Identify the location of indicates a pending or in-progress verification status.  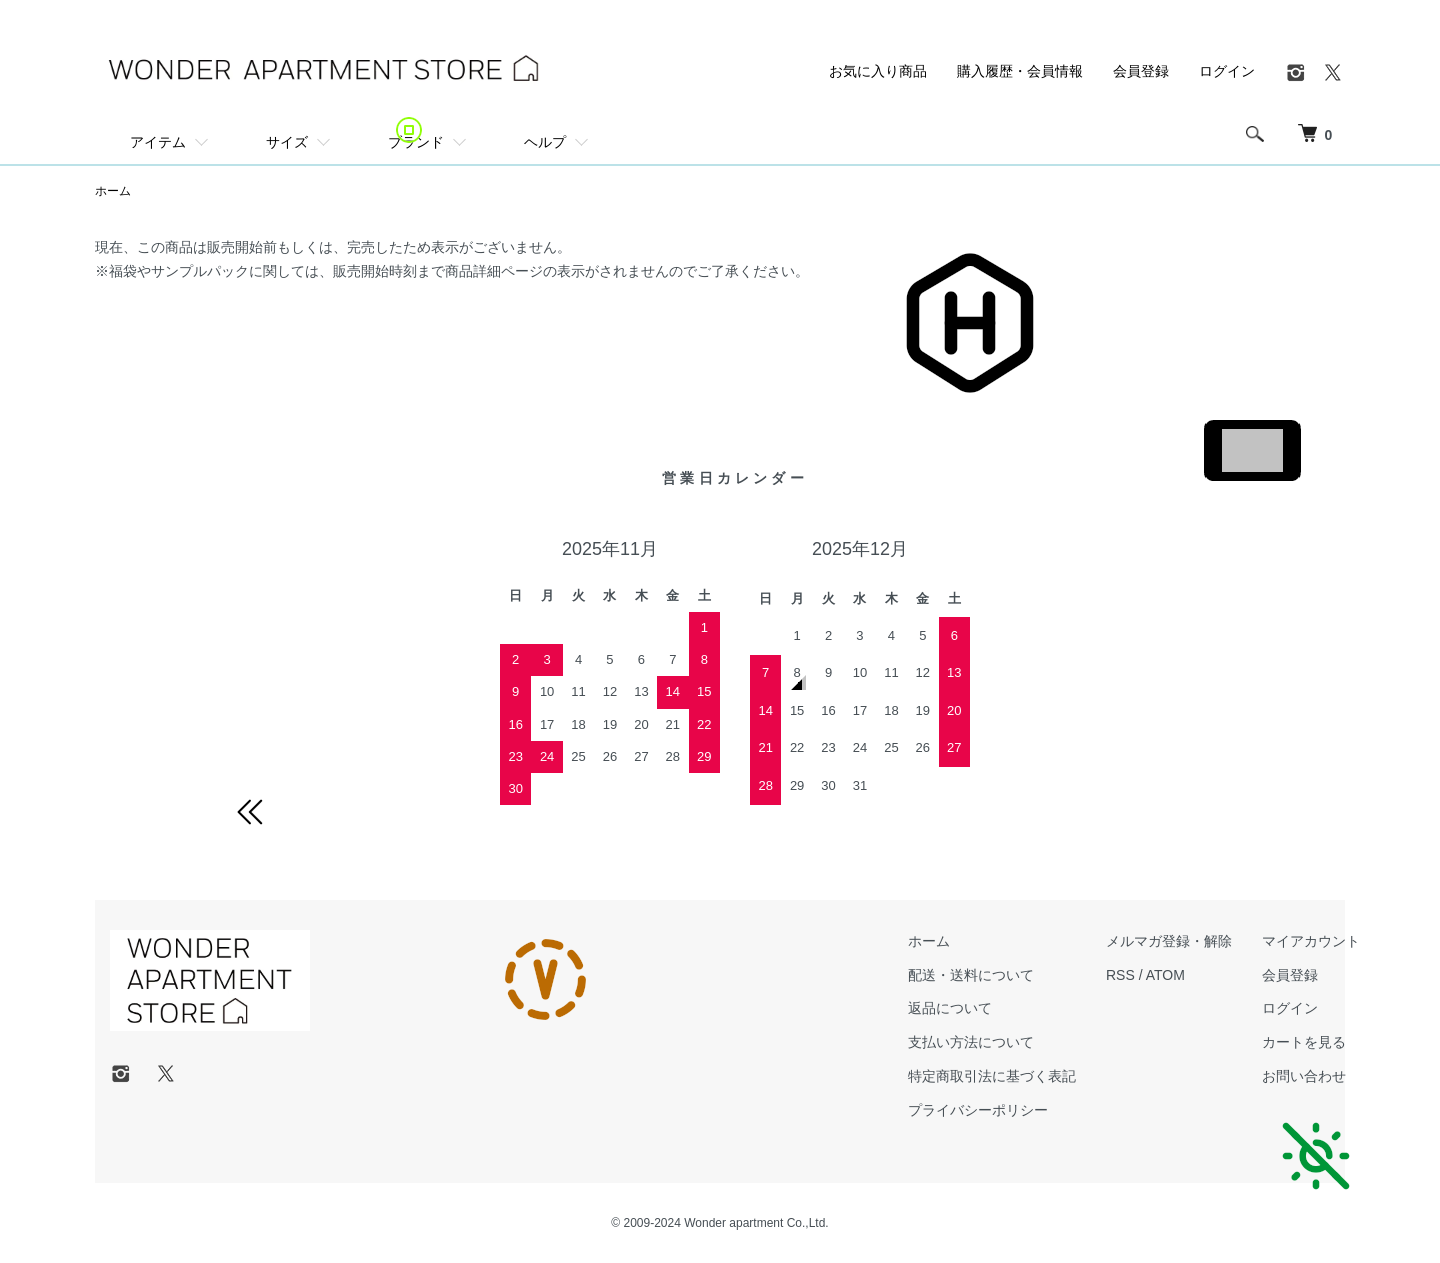
(545, 979).